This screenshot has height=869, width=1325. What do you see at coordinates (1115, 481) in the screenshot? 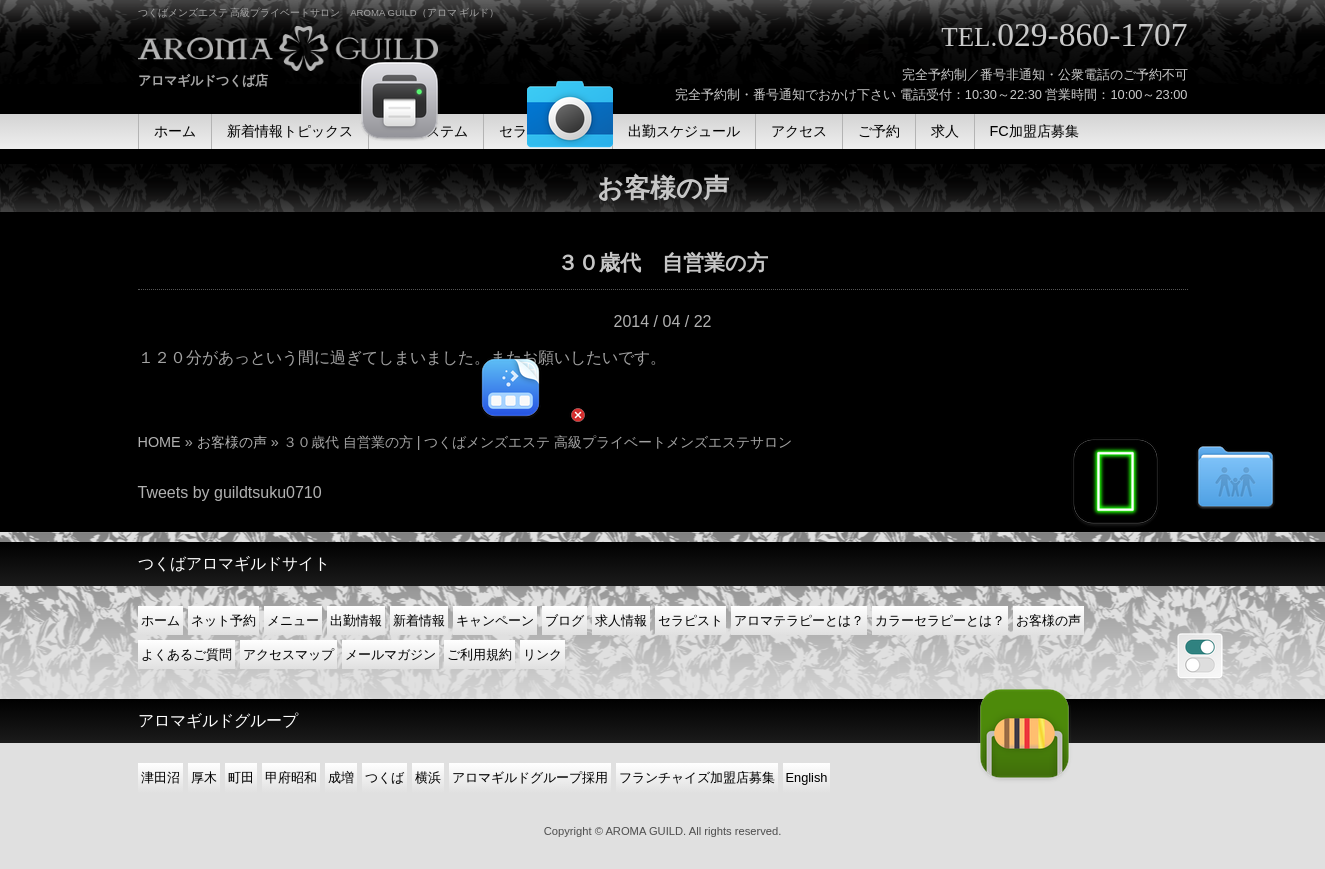
I see `launch portal reloaded game` at bounding box center [1115, 481].